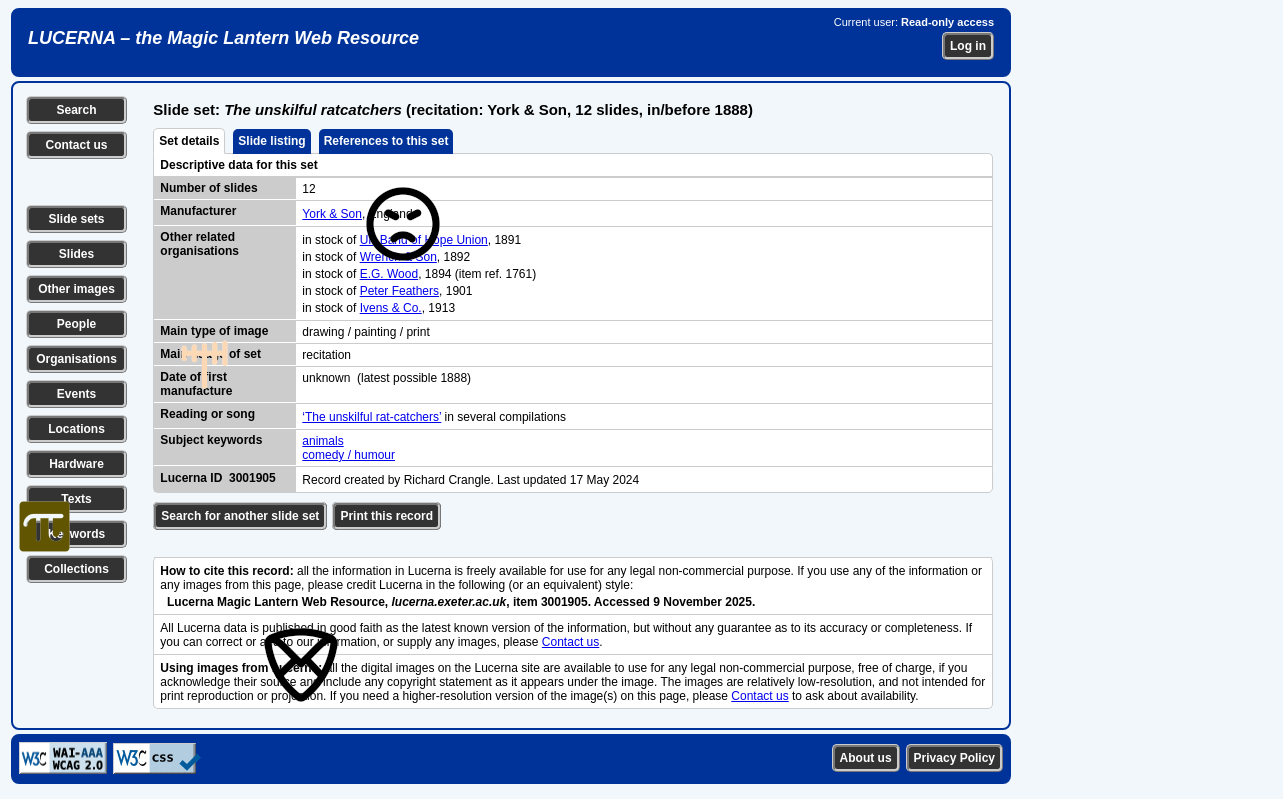 The height and width of the screenshot is (799, 1283). I want to click on indicates signal or network connectivity status, so click(204, 363).